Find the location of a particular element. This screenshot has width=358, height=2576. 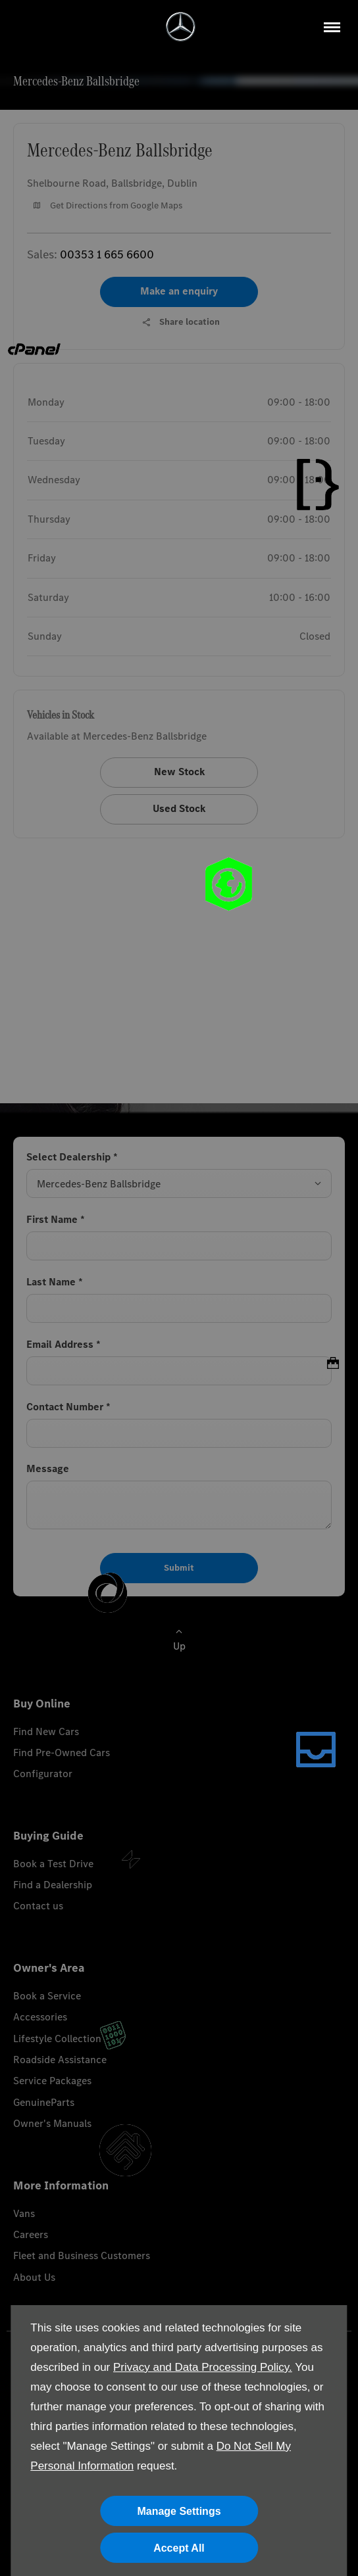

access cPanel web hosting control panel is located at coordinates (34, 349).